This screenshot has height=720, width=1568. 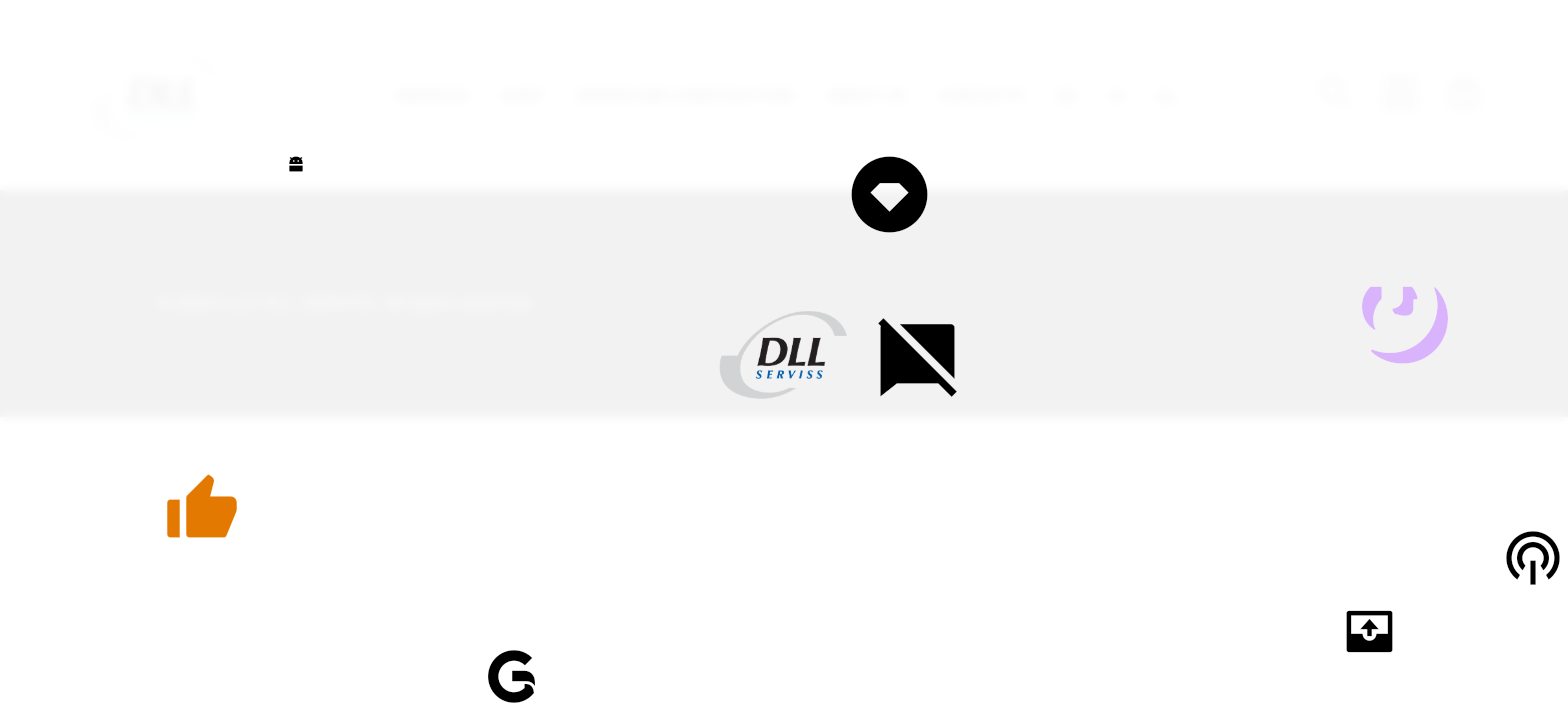 I want to click on like or upvote content, so click(x=202, y=509).